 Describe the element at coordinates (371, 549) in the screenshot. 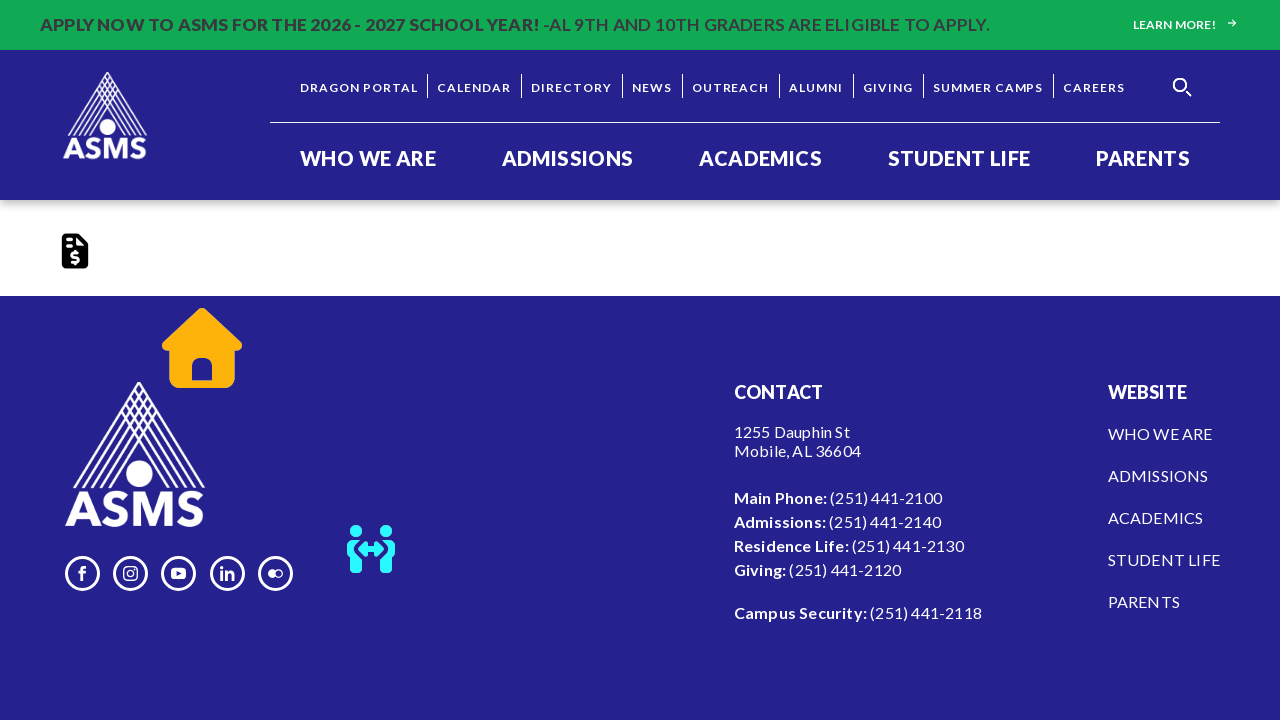

I see `manage user connections or relationships` at that location.